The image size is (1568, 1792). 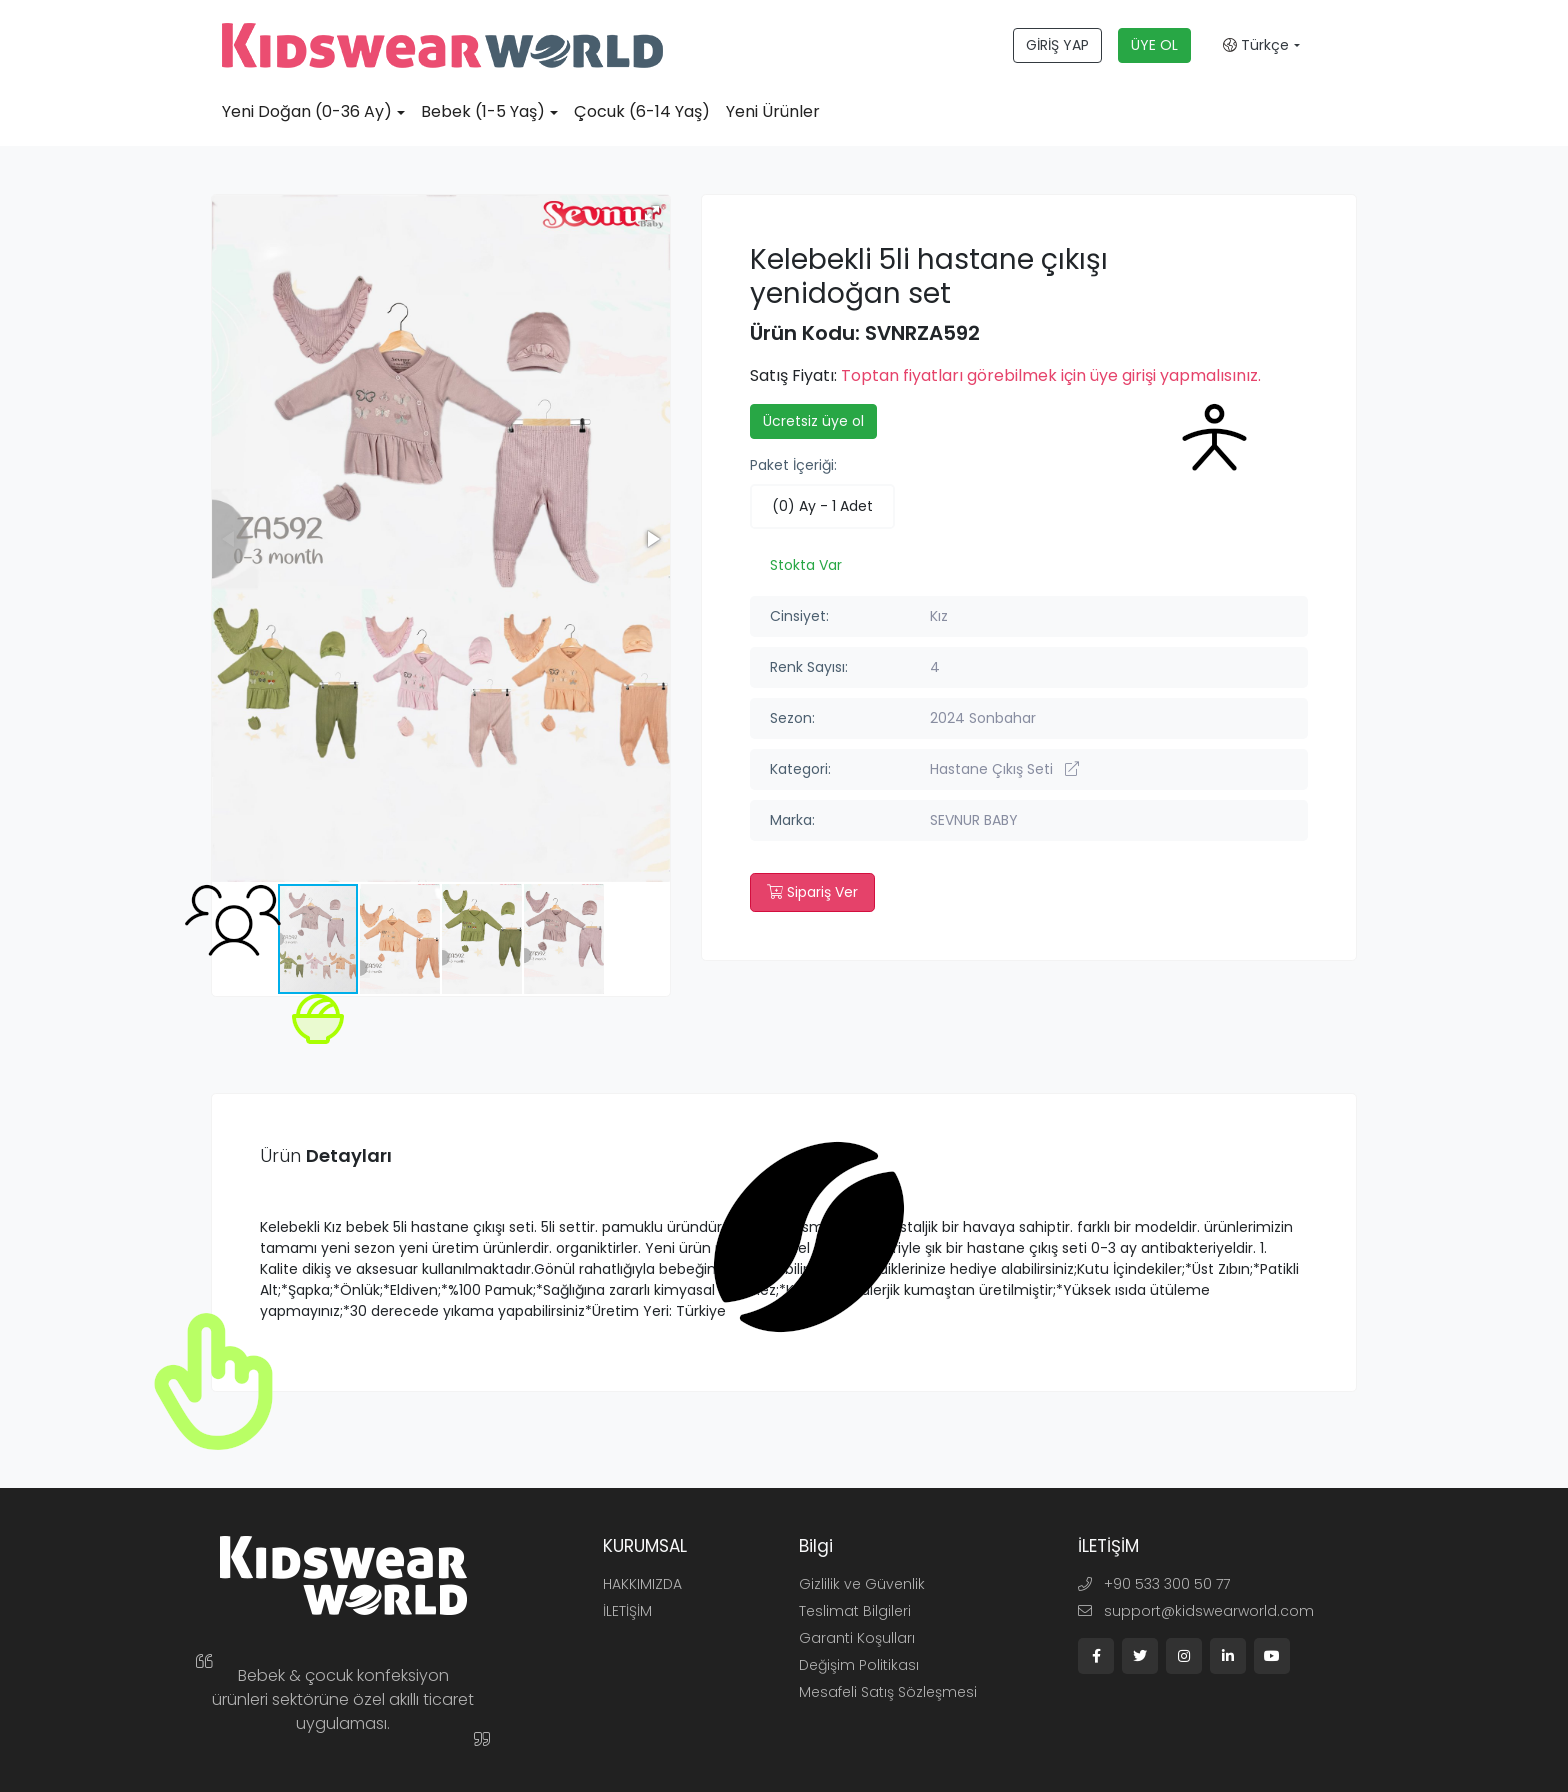 What do you see at coordinates (1214, 438) in the screenshot?
I see `view user profile` at bounding box center [1214, 438].